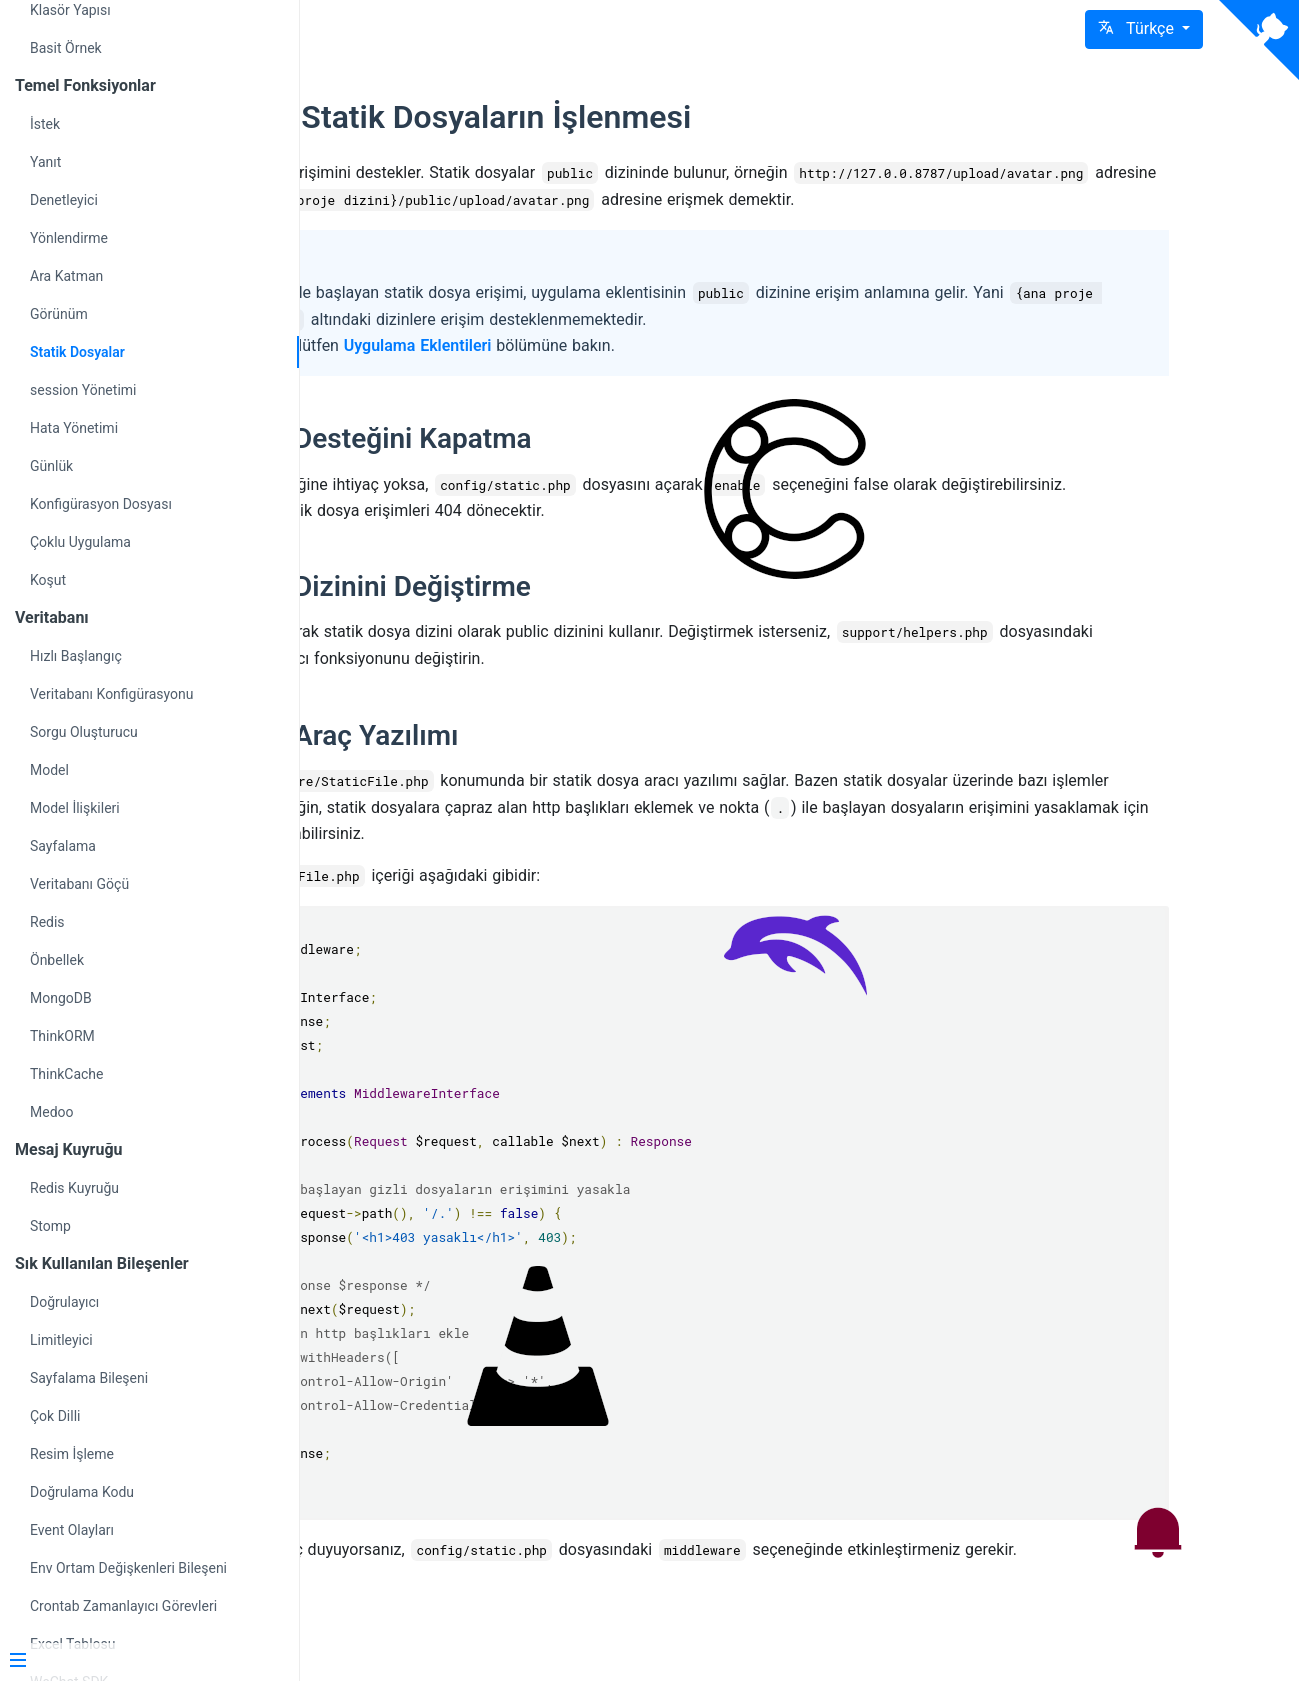 This screenshot has height=1681, width=1299. Describe the element at coordinates (538, 1346) in the screenshot. I see `open VLC media player` at that location.